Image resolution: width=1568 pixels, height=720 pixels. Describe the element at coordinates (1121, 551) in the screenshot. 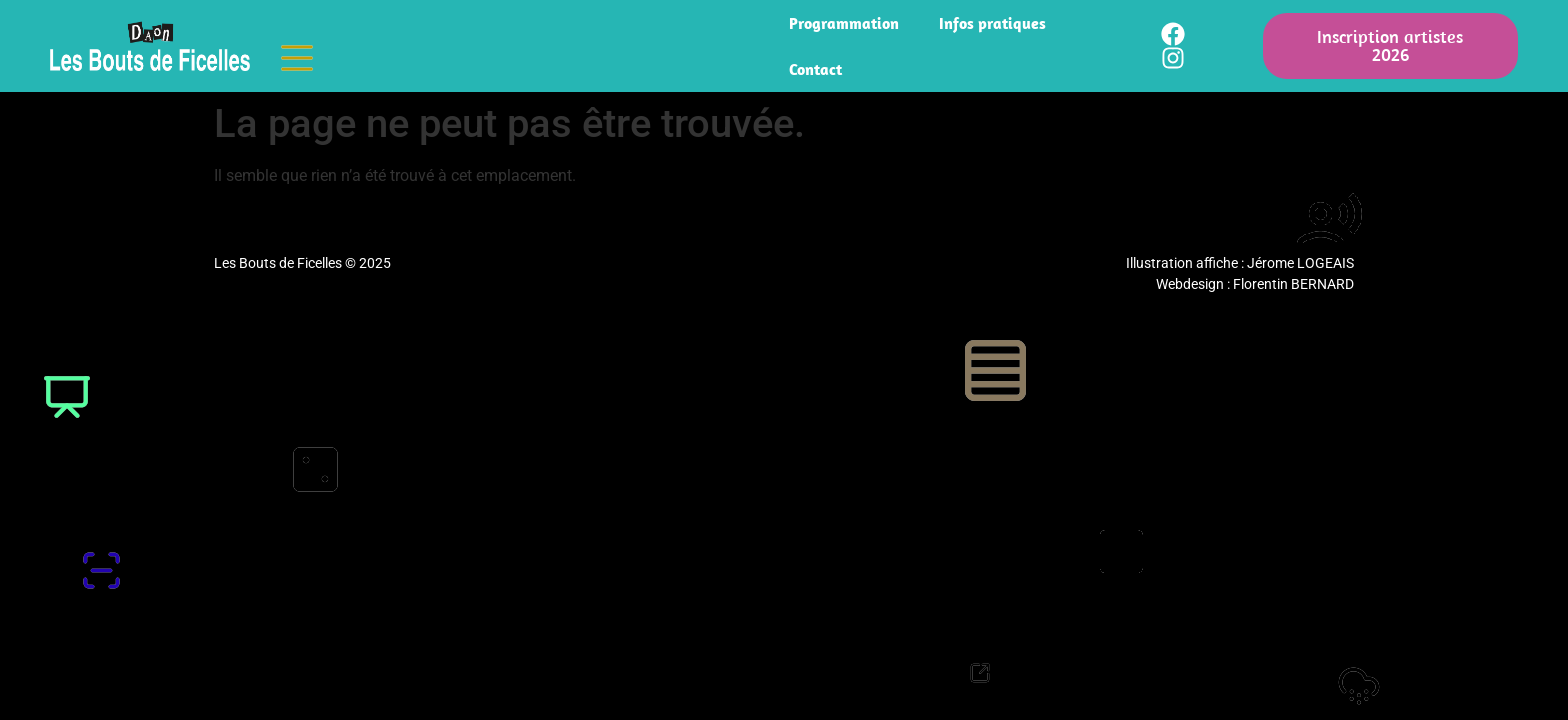

I see `insert a chart or graph into a document` at that location.